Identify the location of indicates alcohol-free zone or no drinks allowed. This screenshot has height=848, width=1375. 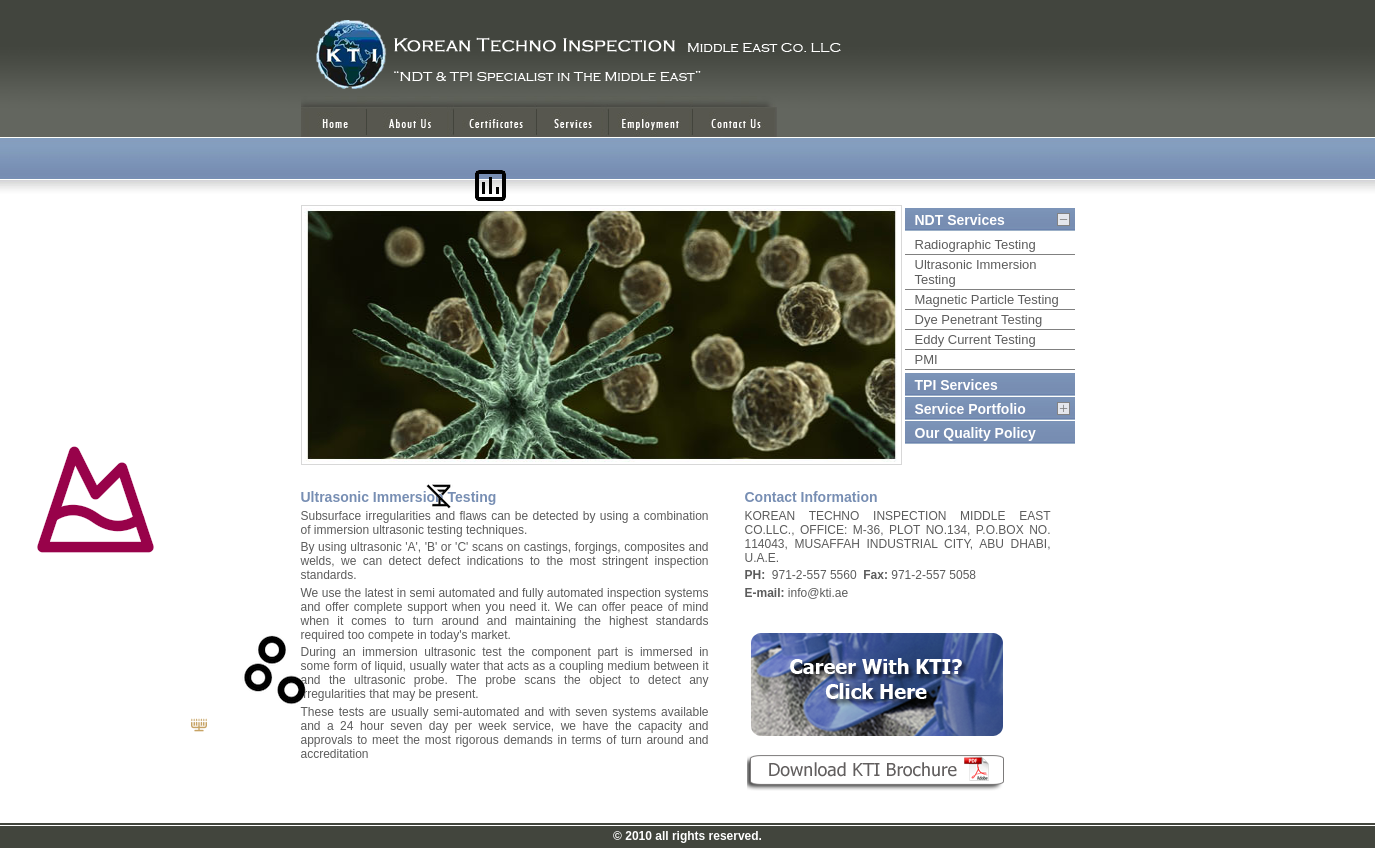
(439, 495).